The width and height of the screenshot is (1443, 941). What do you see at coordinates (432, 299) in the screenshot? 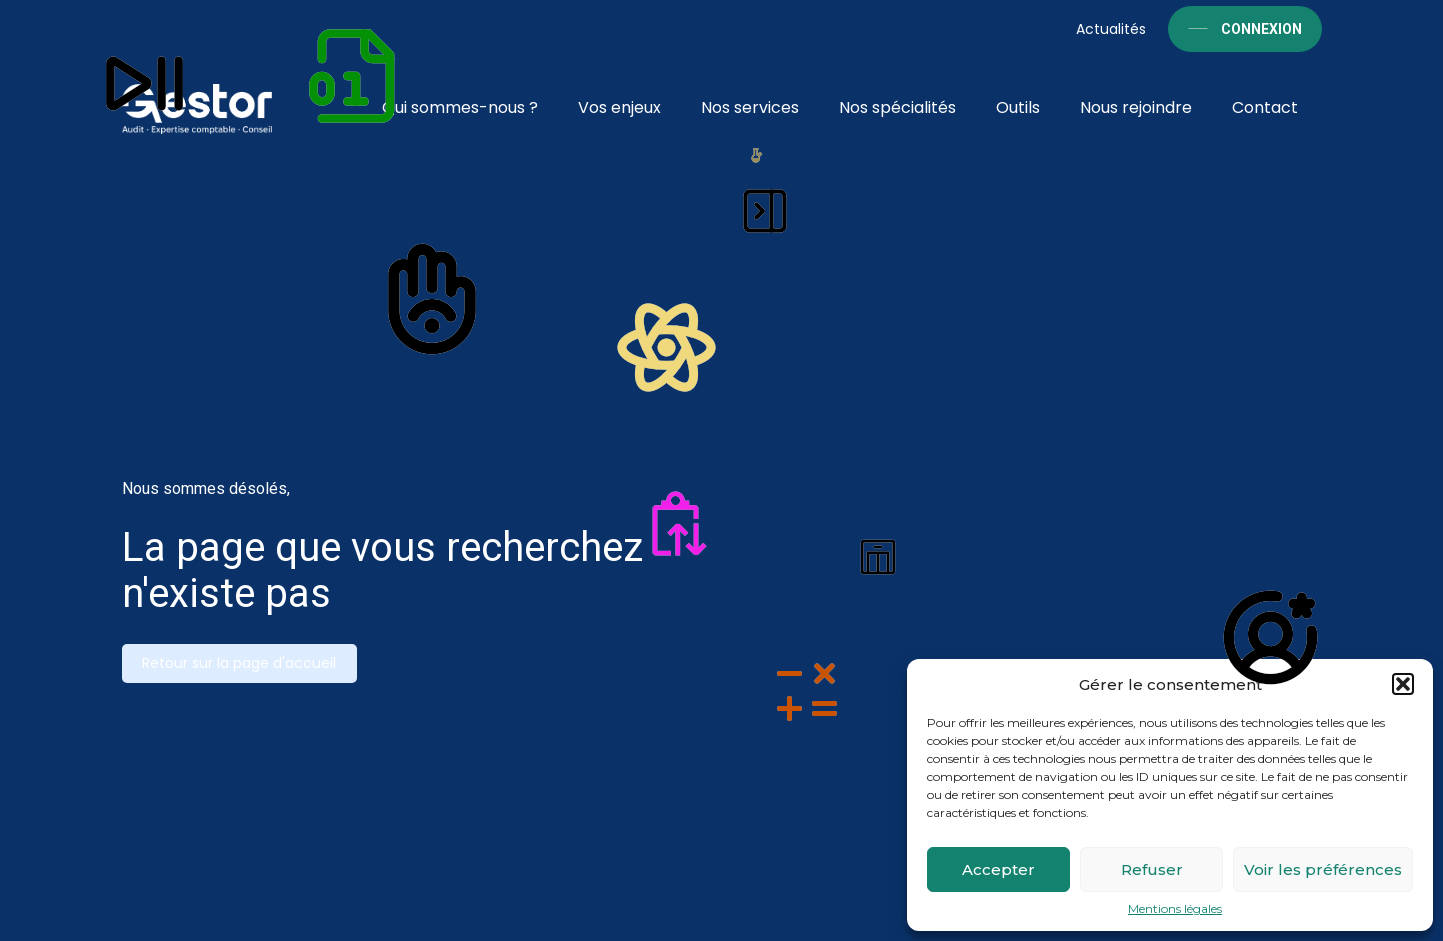
I see `access palm reading or hand analysis feature` at bounding box center [432, 299].